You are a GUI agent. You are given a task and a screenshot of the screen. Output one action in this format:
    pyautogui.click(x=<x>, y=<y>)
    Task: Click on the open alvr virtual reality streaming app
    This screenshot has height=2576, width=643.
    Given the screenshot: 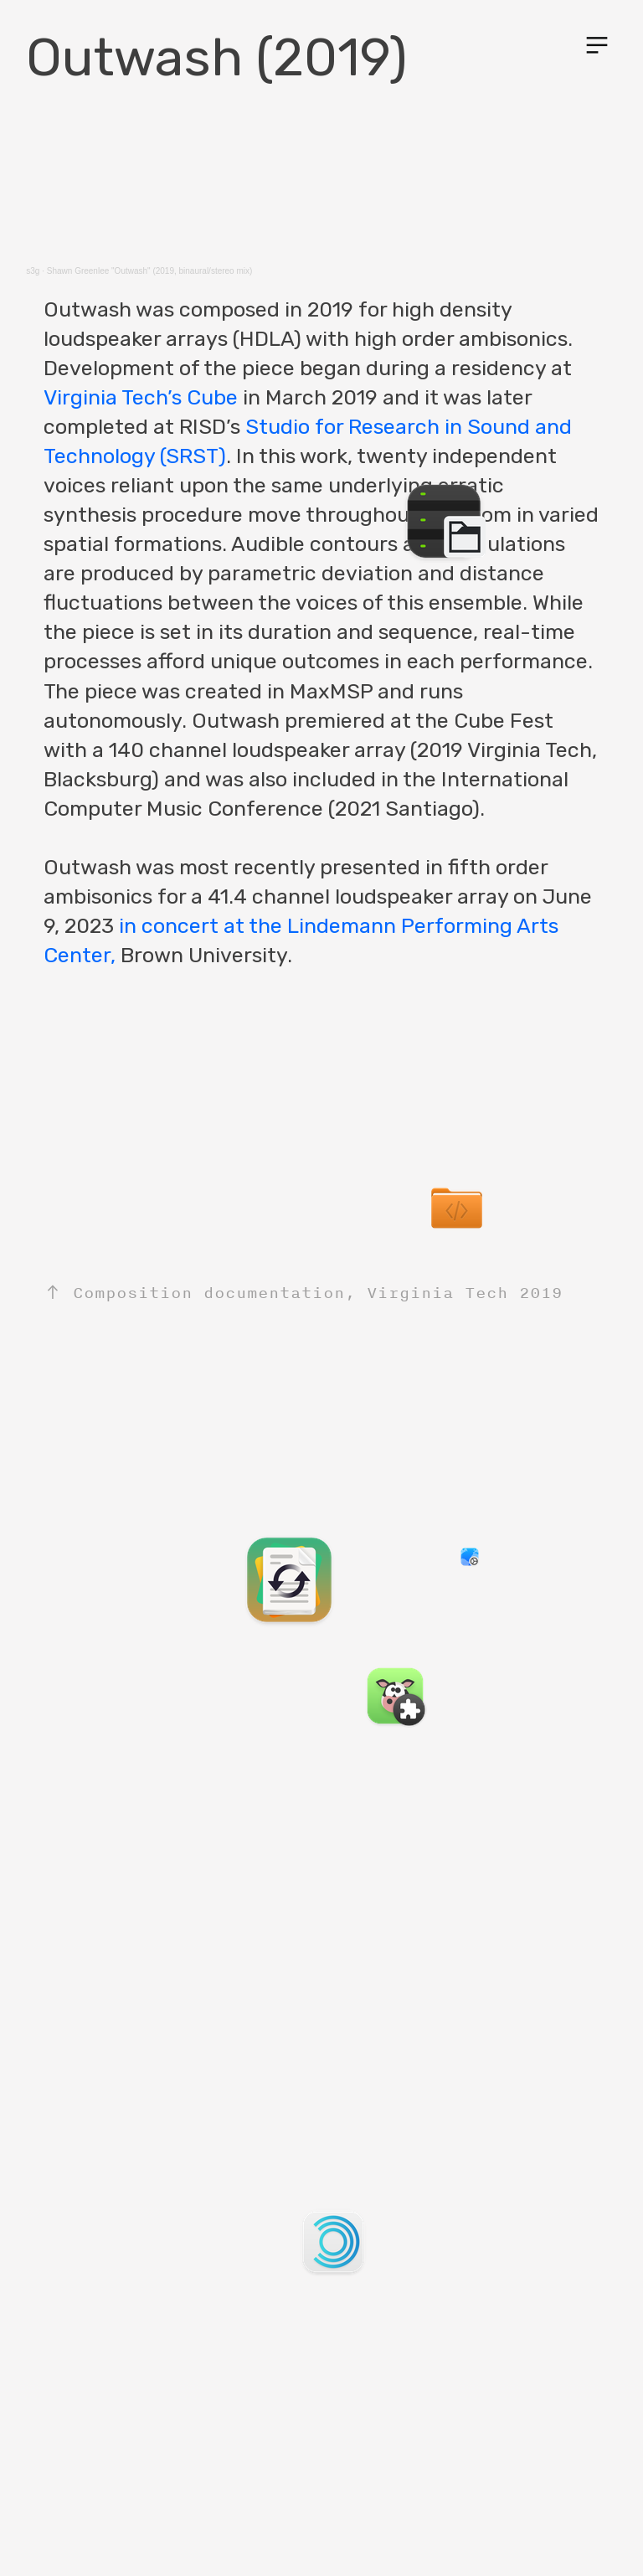 What is the action you would take?
    pyautogui.click(x=333, y=2242)
    